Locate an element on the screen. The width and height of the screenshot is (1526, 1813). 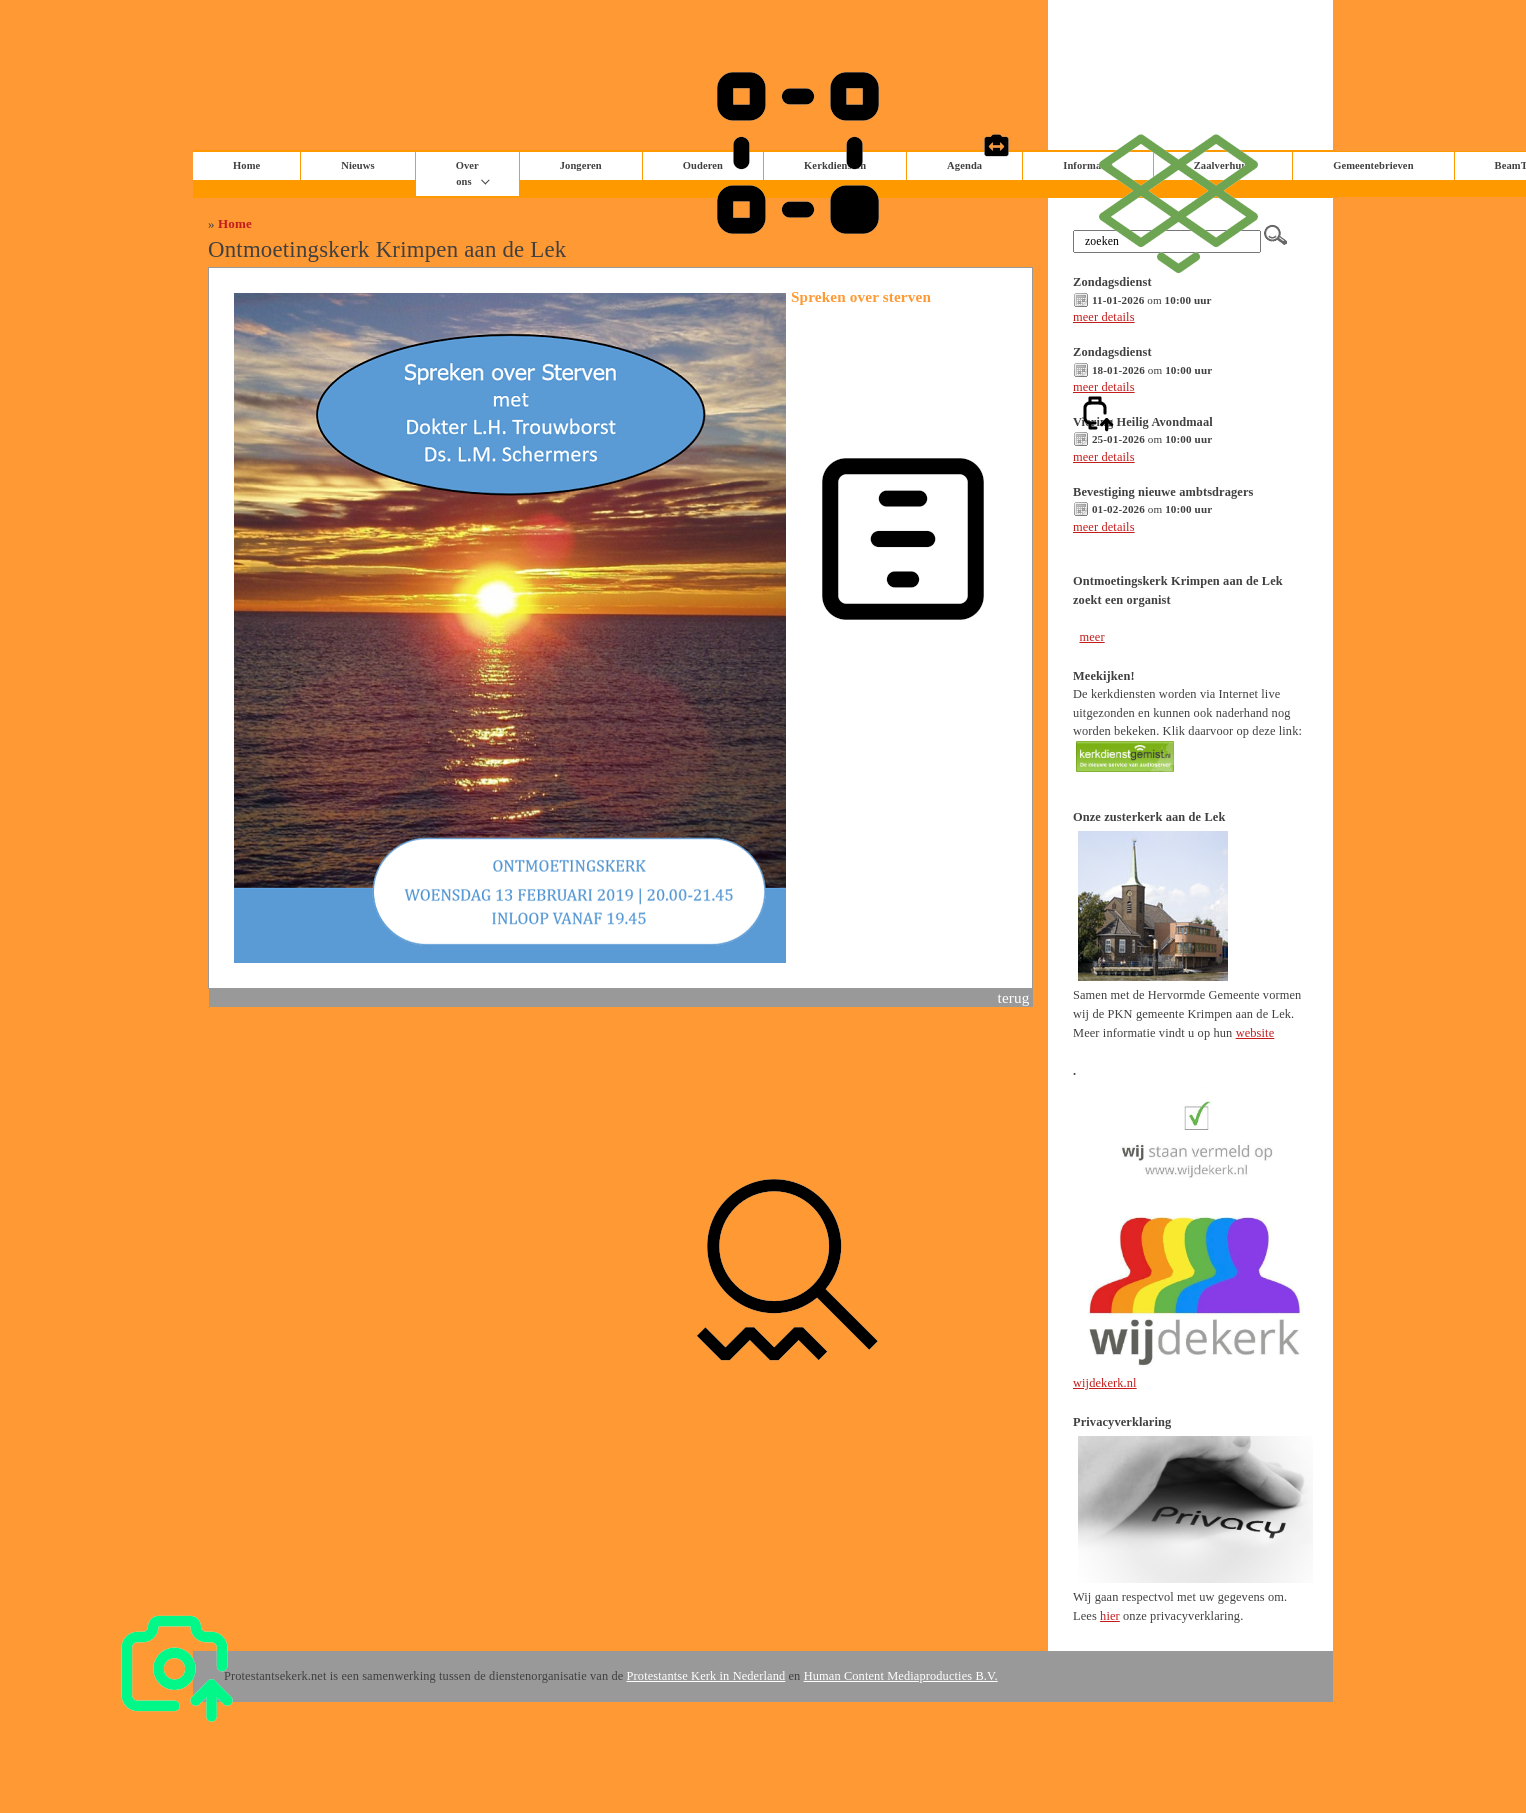
perform a fuzzy or approximate search is located at coordinates (792, 1264).